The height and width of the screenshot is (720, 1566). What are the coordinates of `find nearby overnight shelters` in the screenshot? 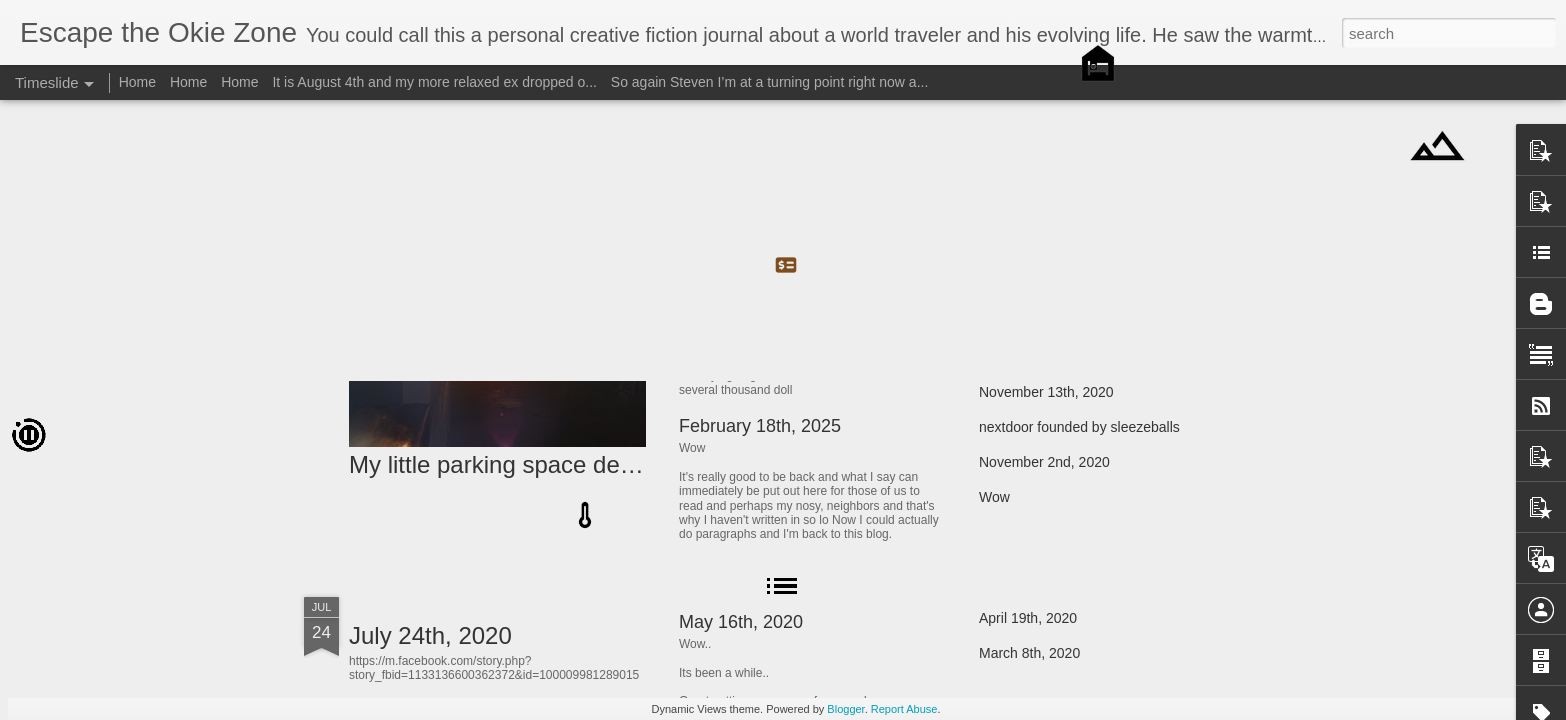 It's located at (1098, 63).